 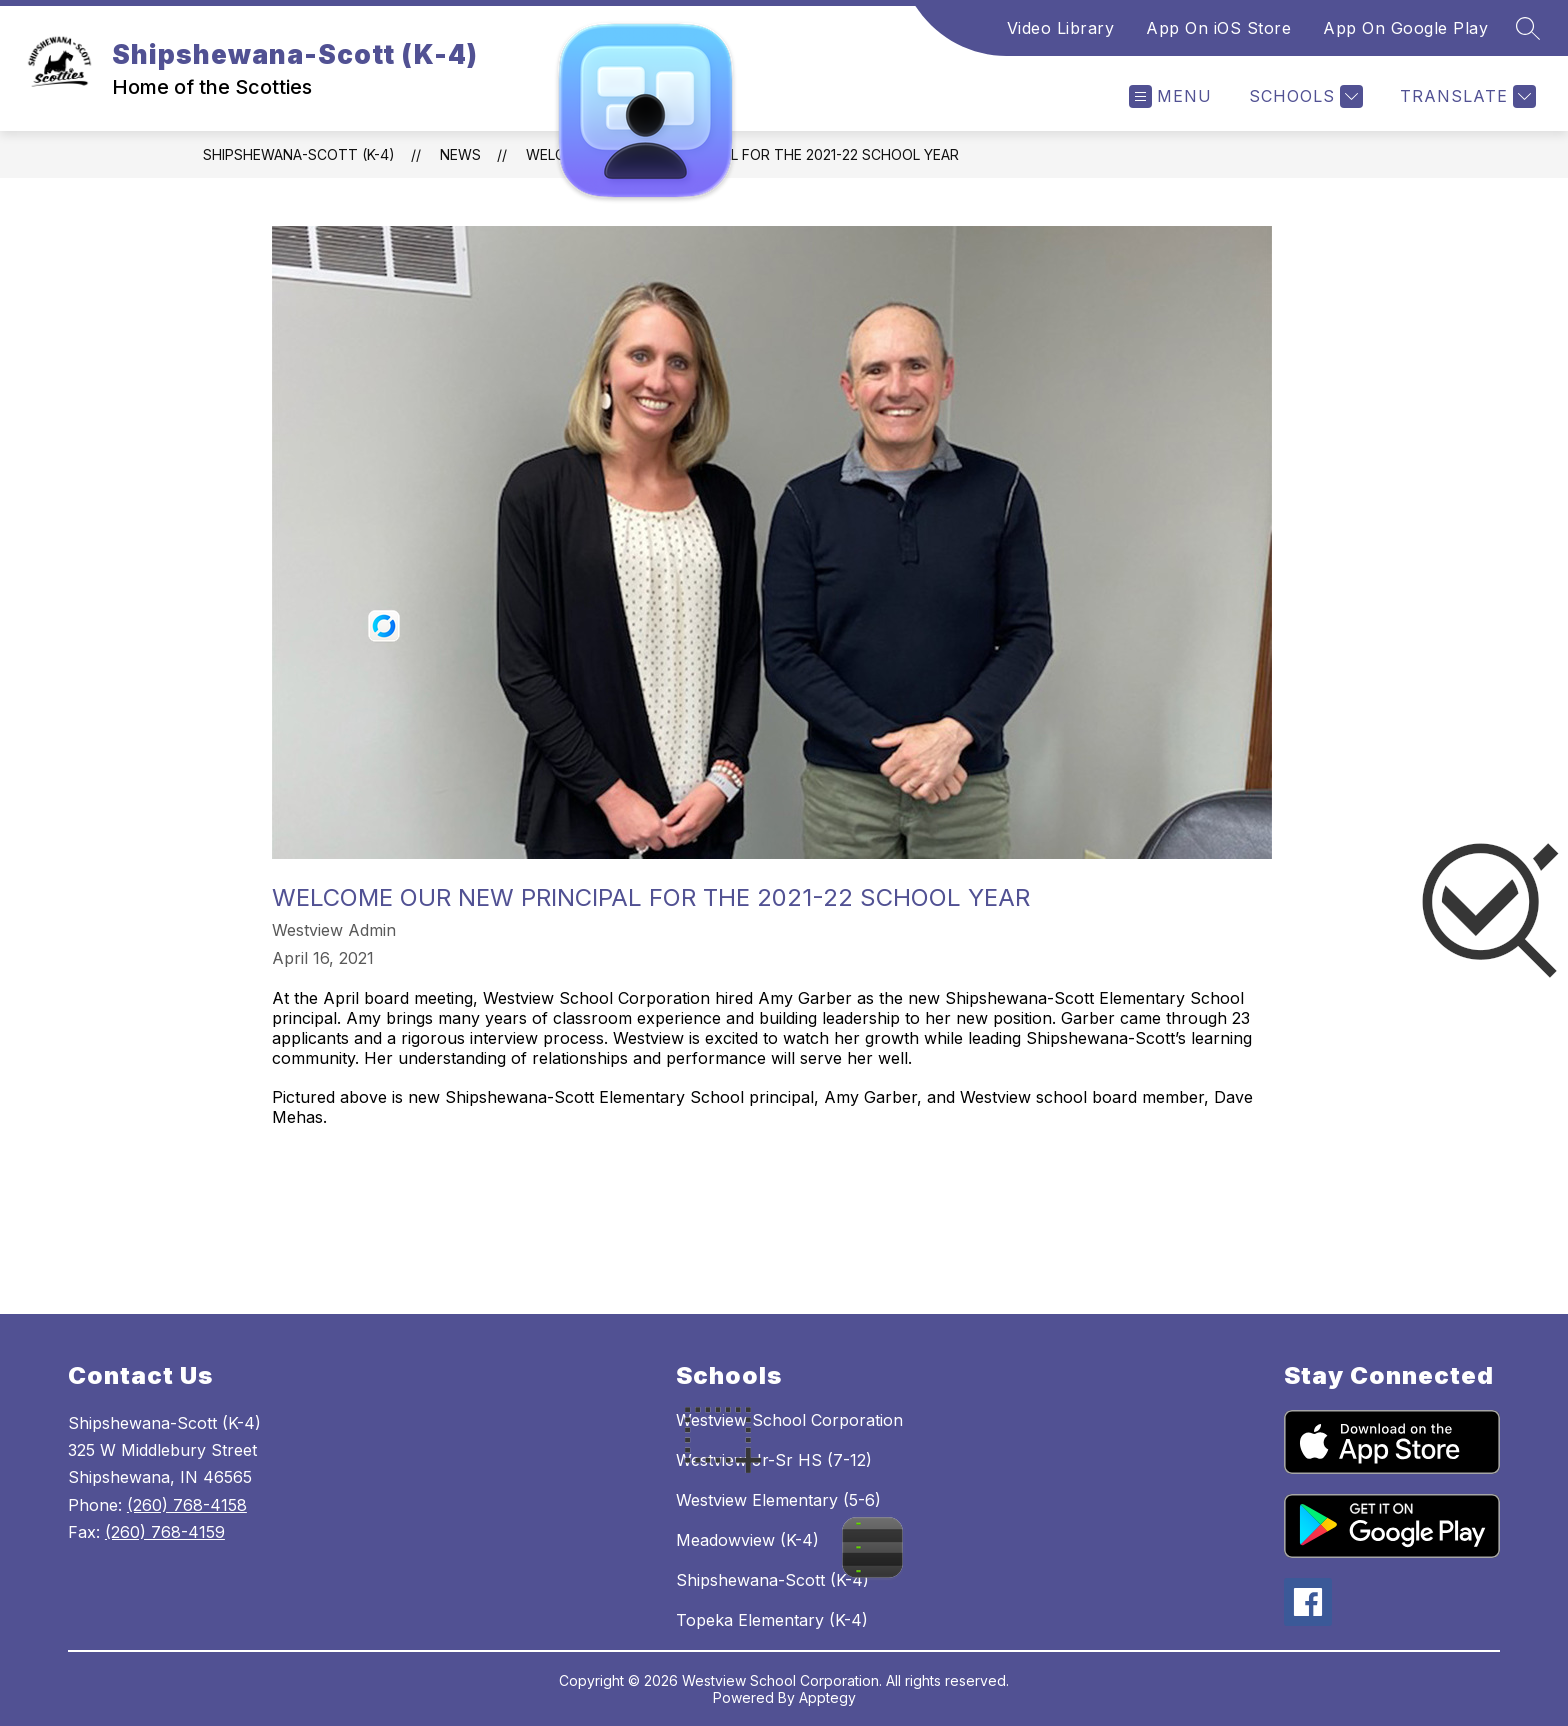 What do you see at coordinates (1490, 910) in the screenshot?
I see `open system configuration or setup assistant` at bounding box center [1490, 910].